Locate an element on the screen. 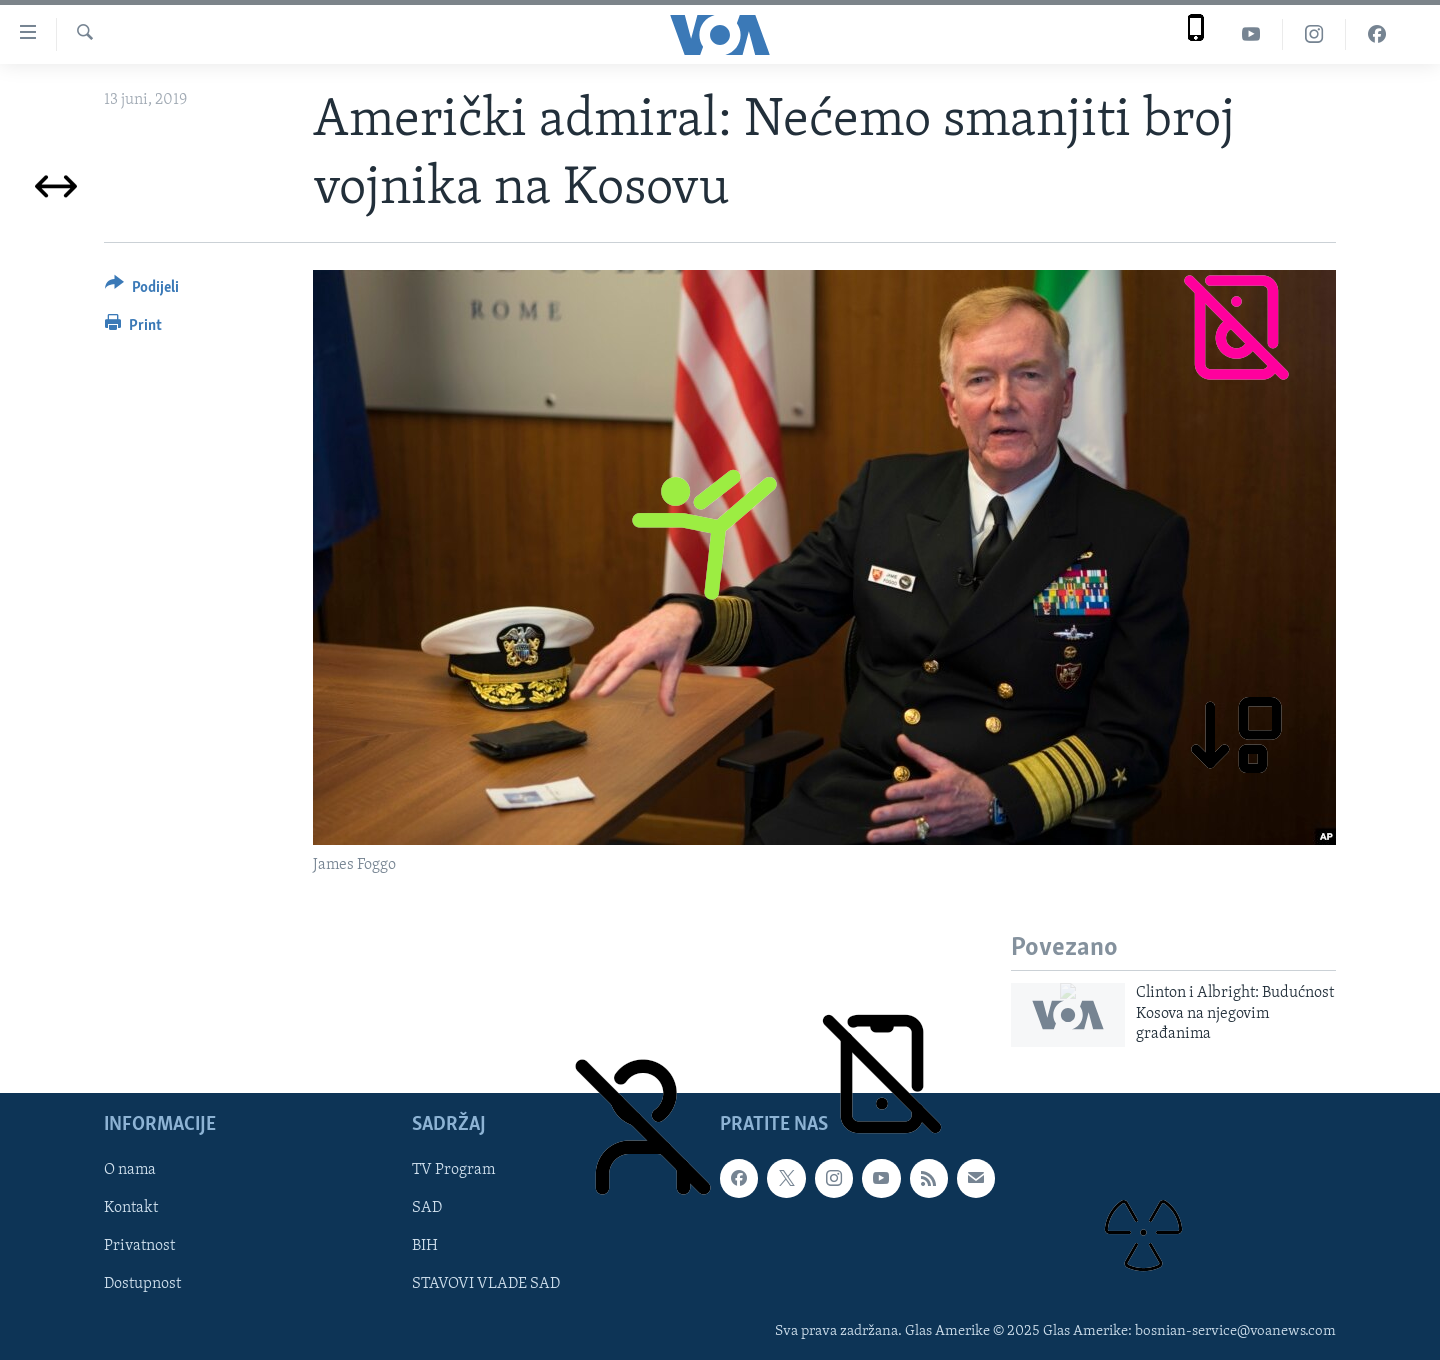 The image size is (1440, 1360). sort items from smallest to largest is located at coordinates (1234, 735).